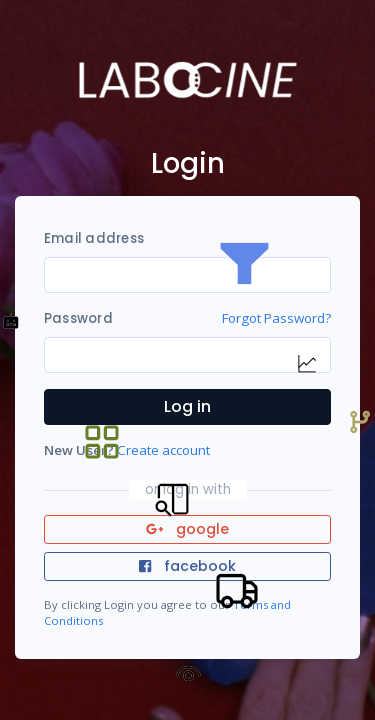 The height and width of the screenshot is (720, 375). I want to click on filter list or search results, so click(244, 263).